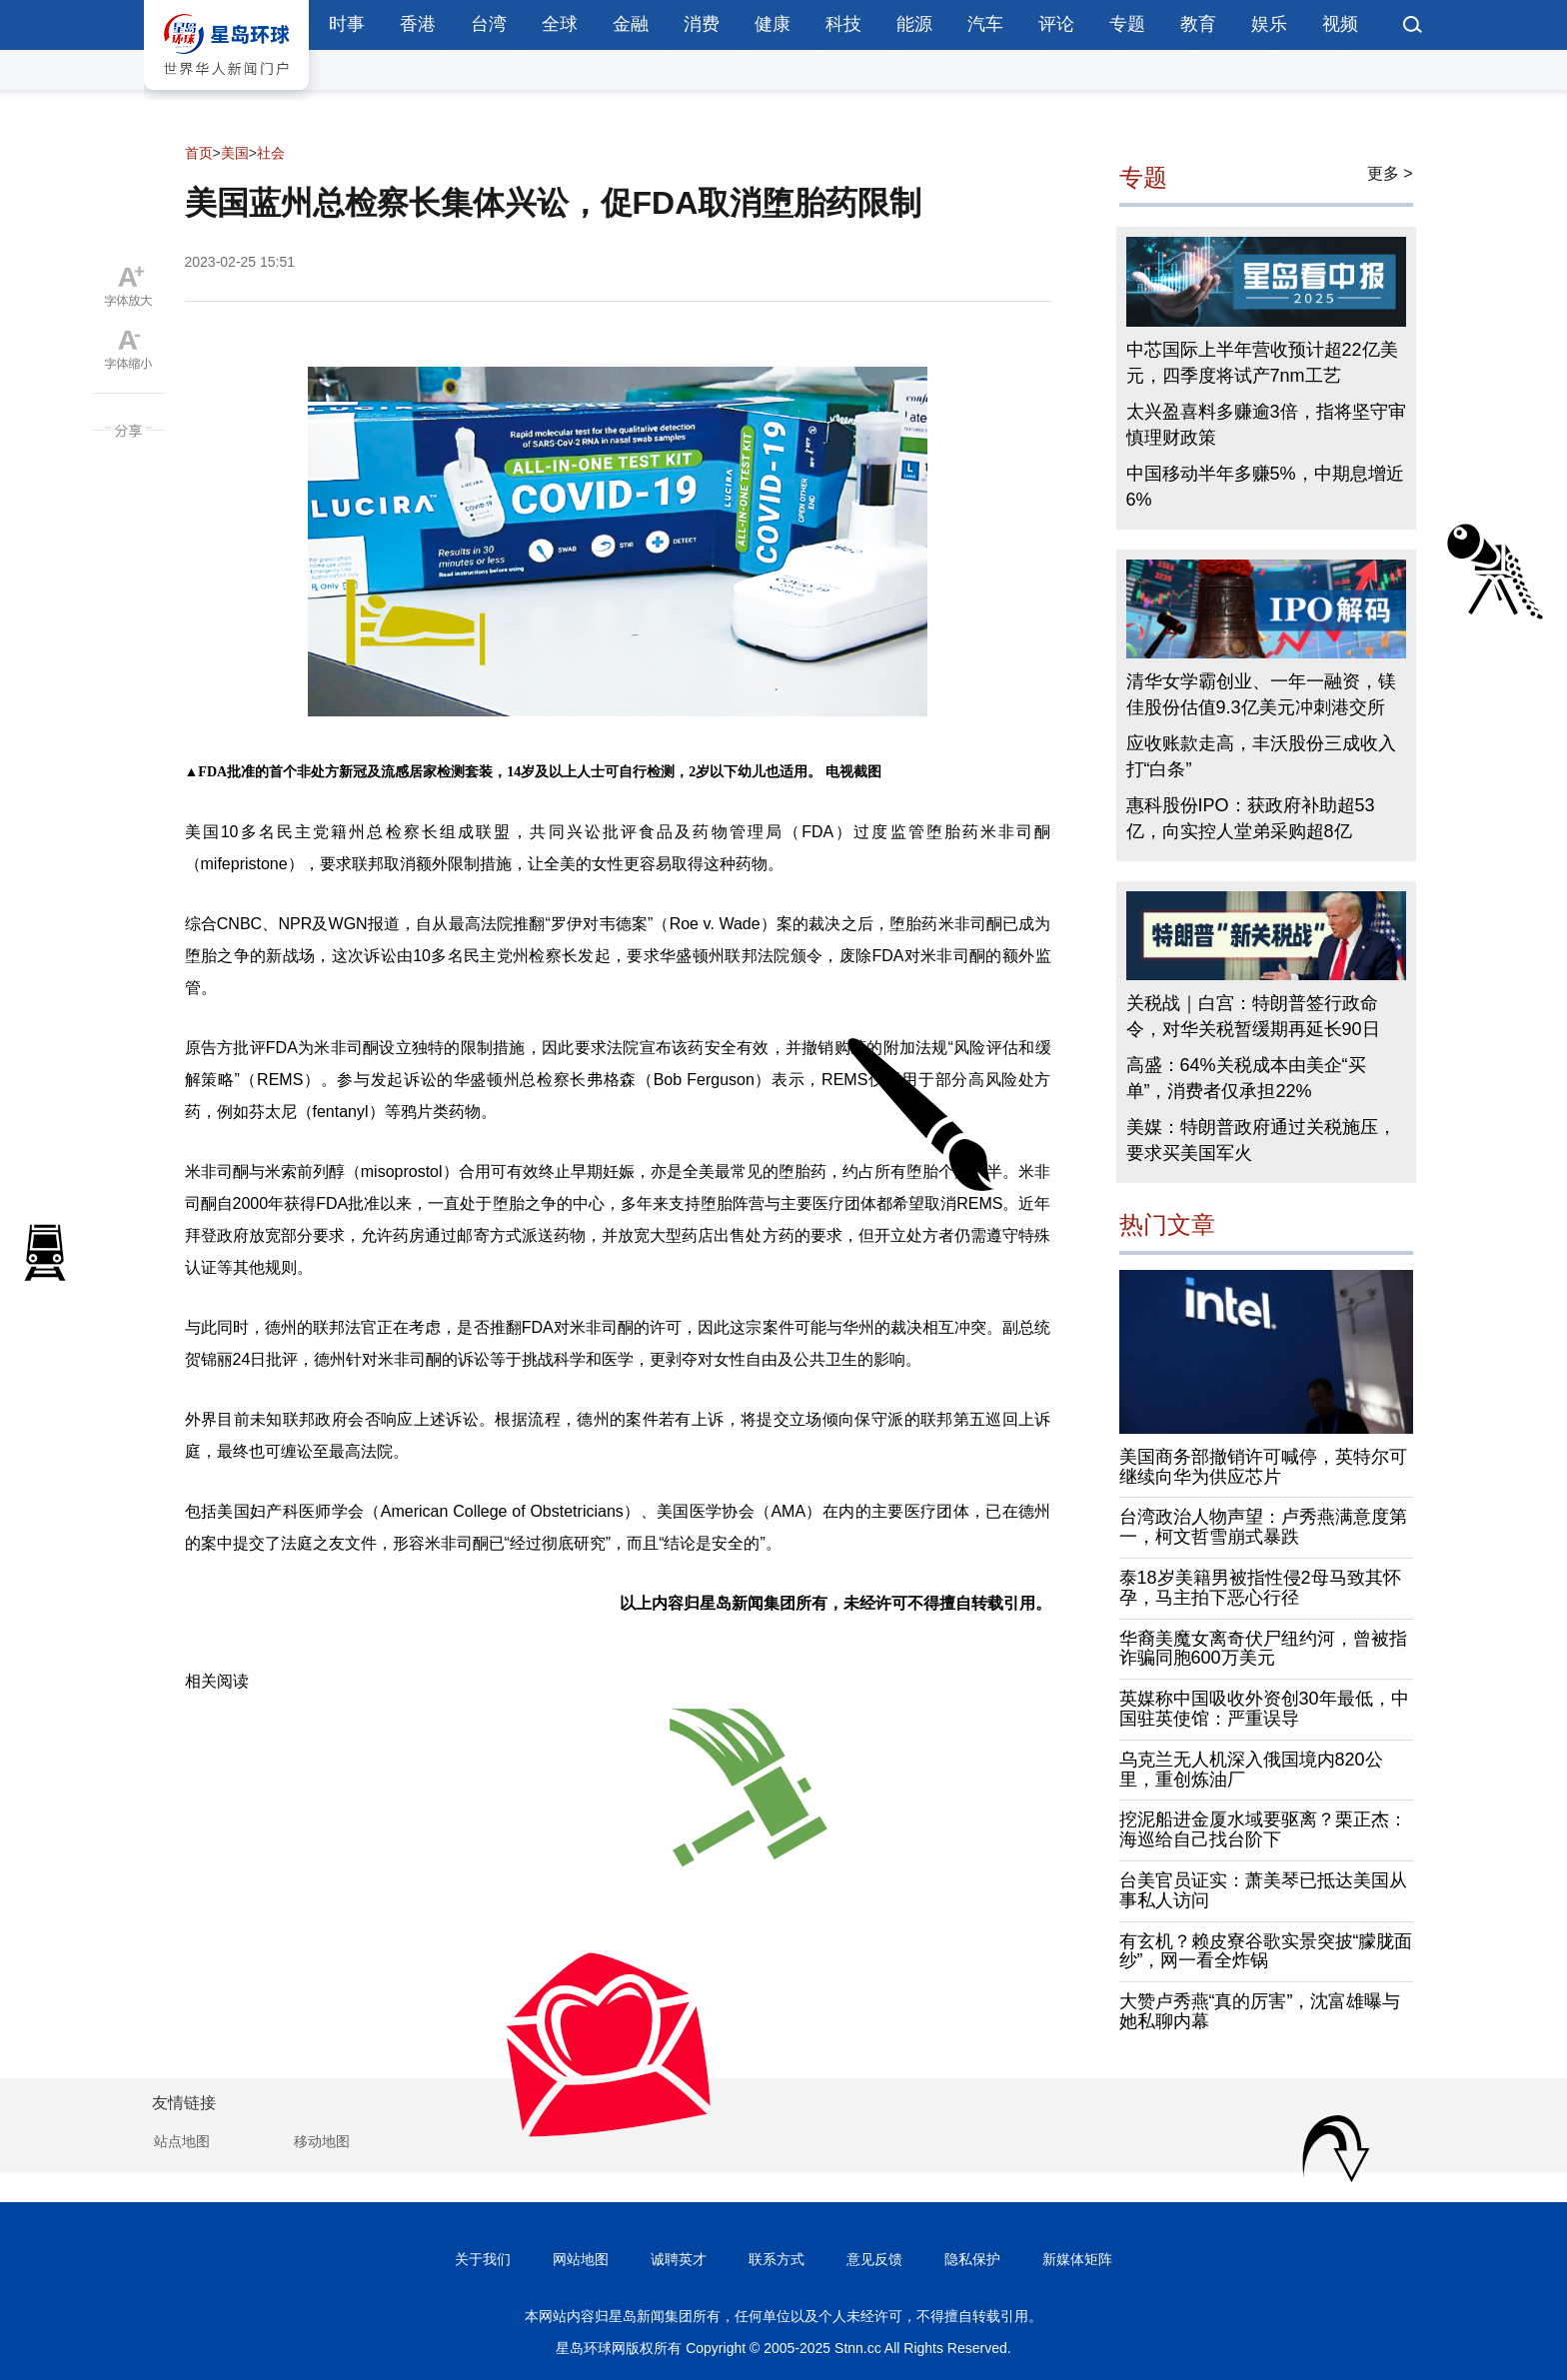 This screenshot has width=1567, height=2380. Describe the element at coordinates (1495, 572) in the screenshot. I see `select machine gun weapon in game` at that location.